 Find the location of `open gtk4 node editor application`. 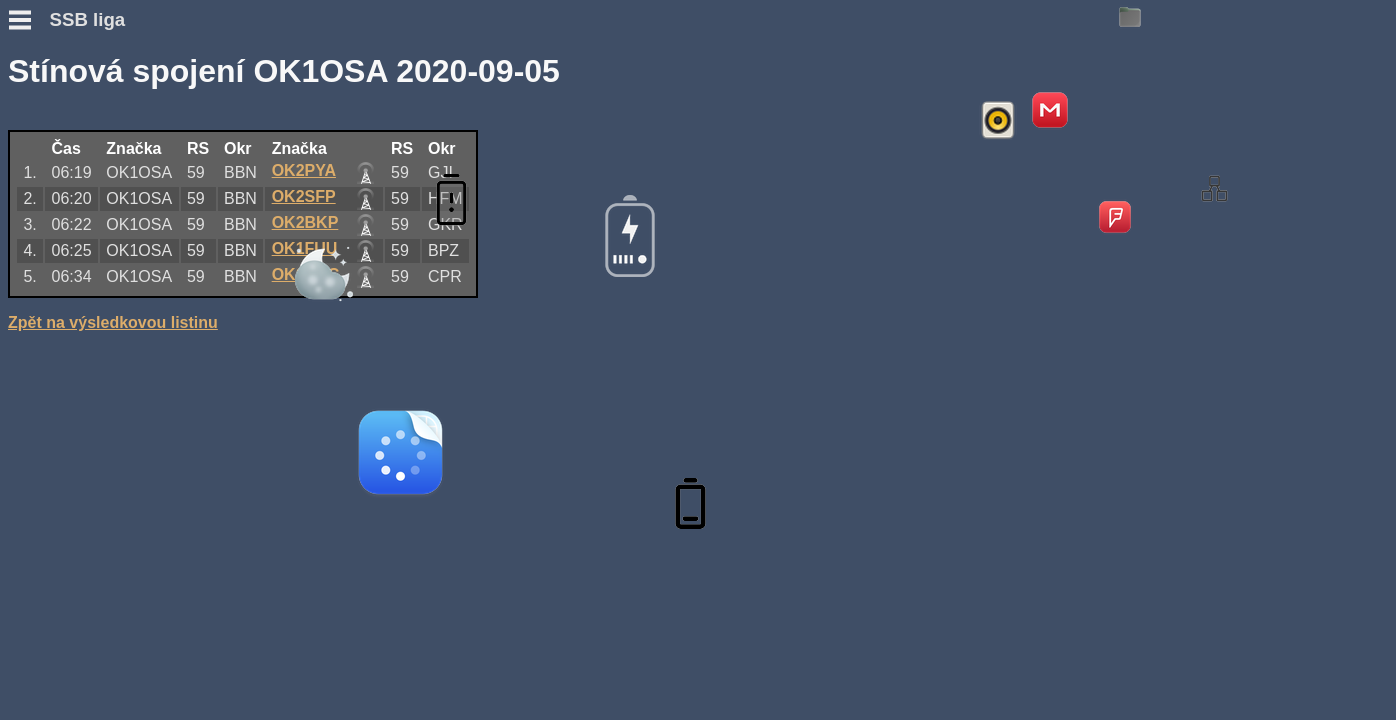

open gtk4 node editor application is located at coordinates (1214, 188).